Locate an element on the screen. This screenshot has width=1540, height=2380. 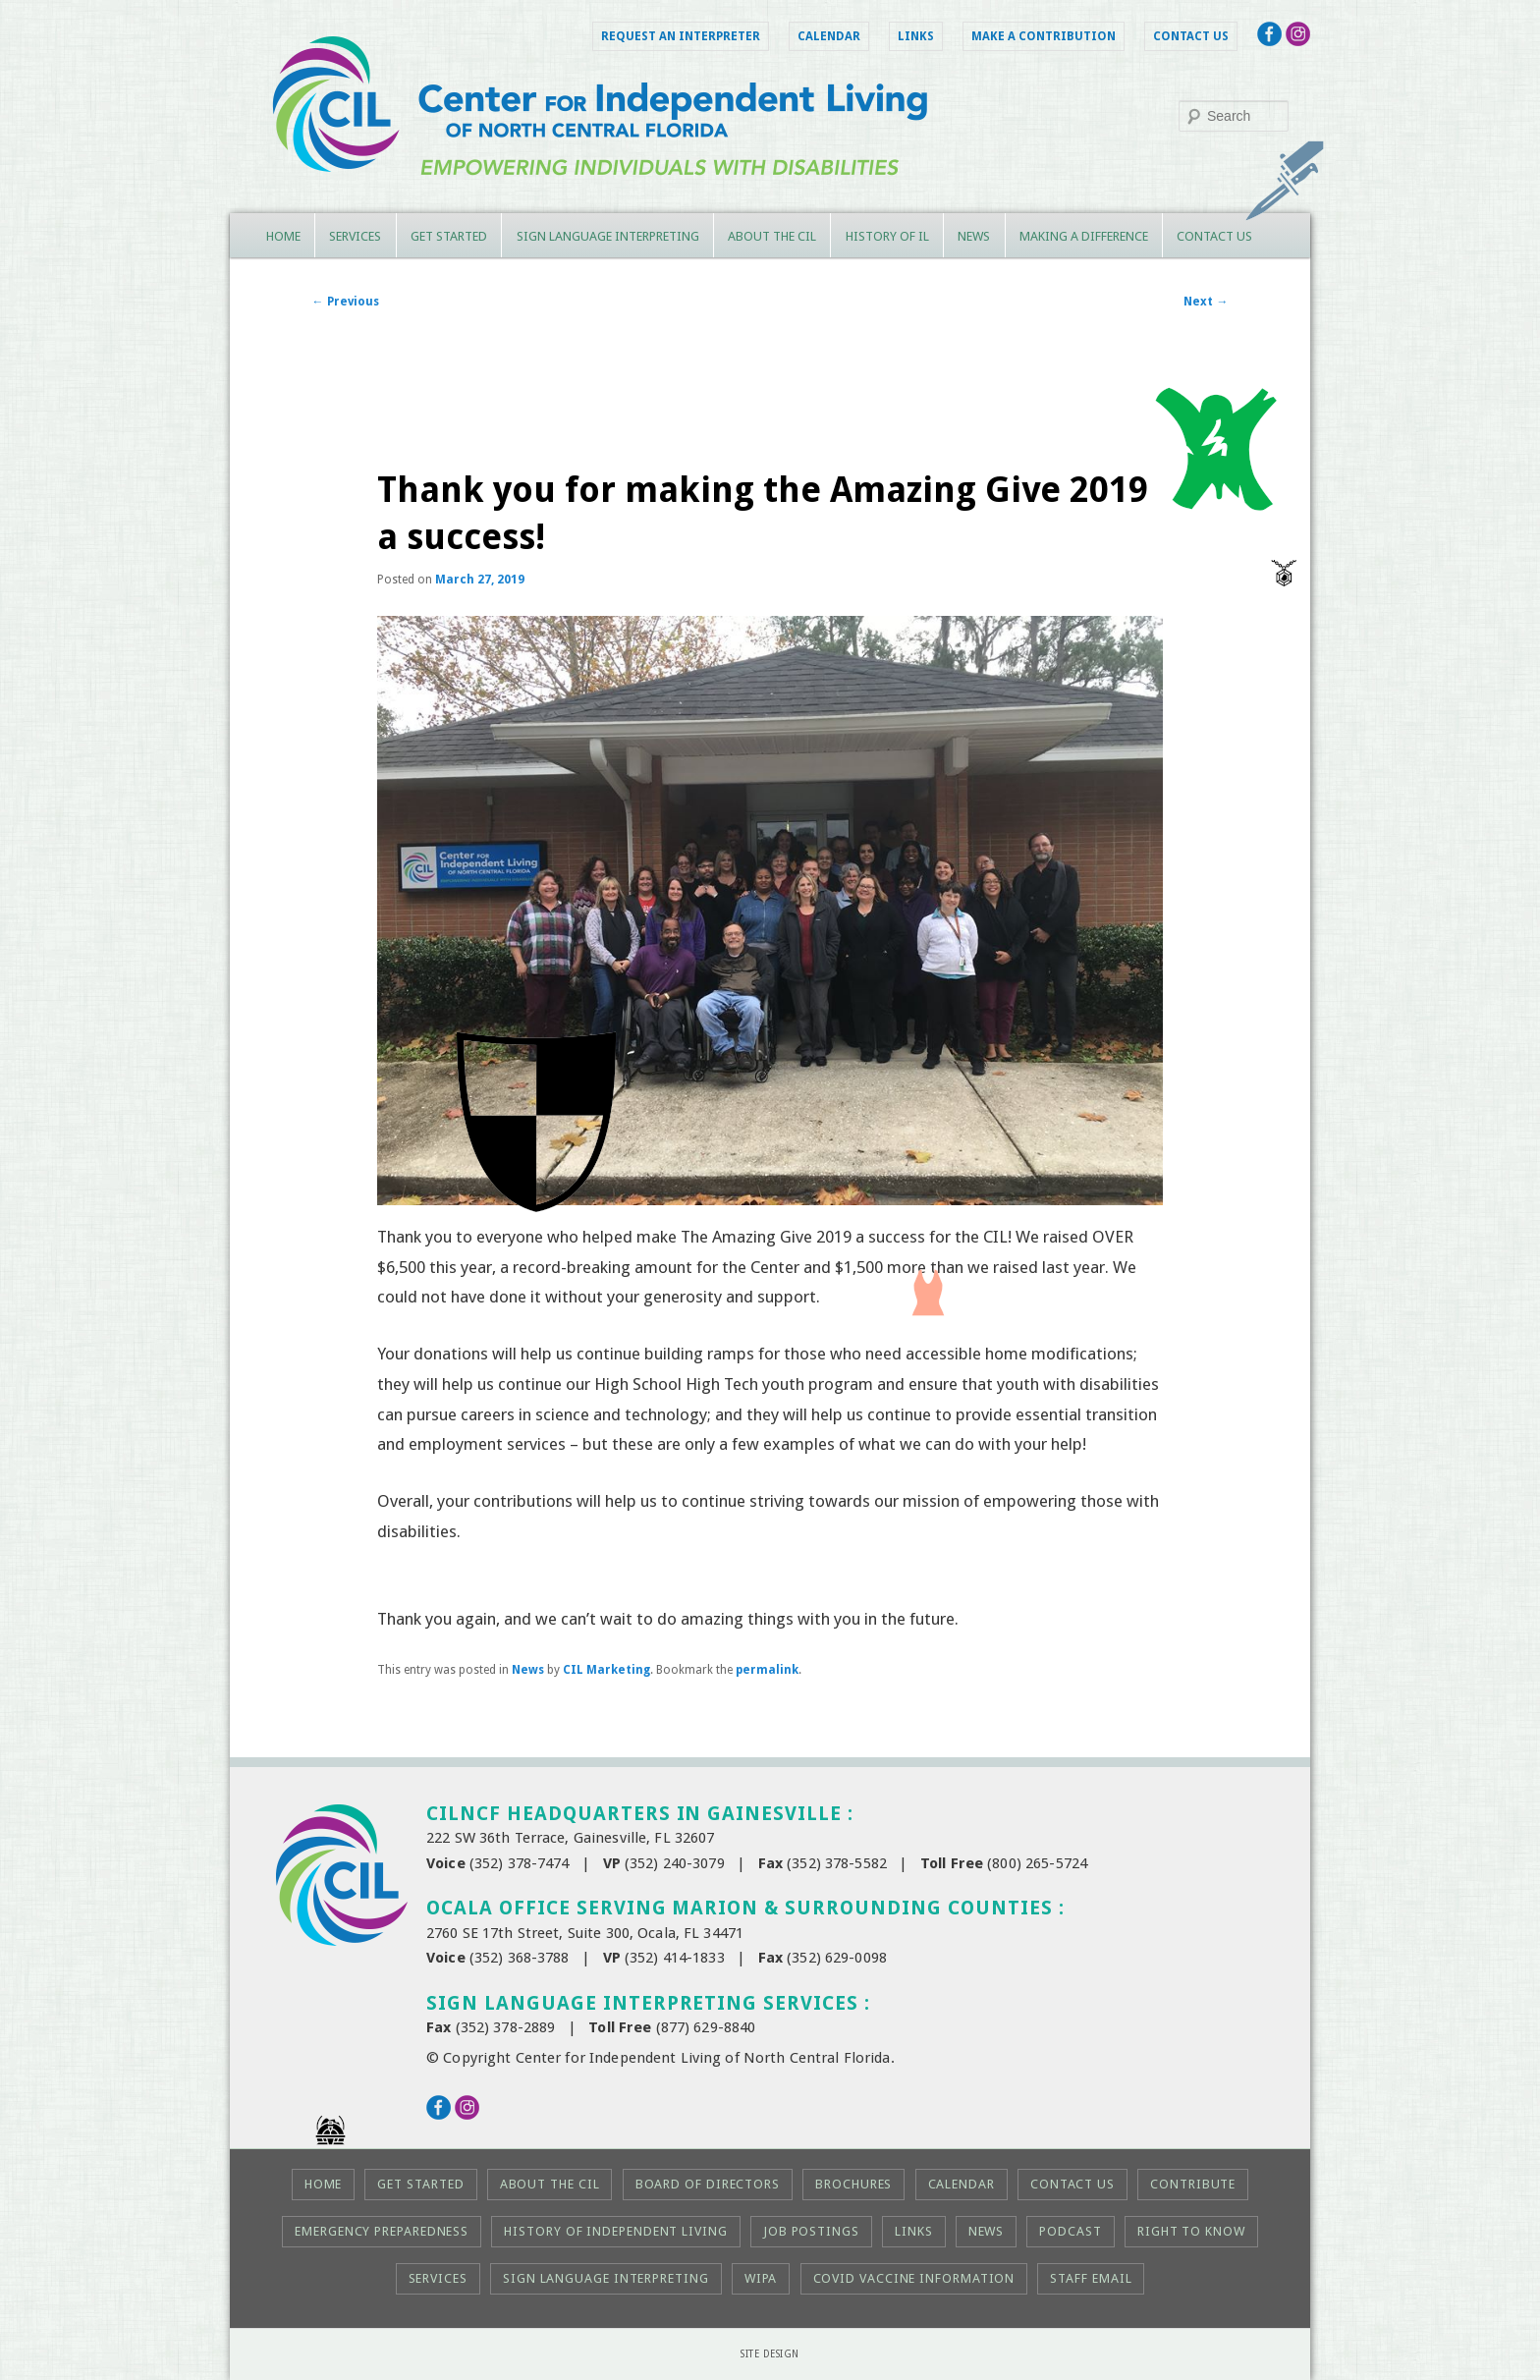
equip bayonet attachment to weapon is located at coordinates (1285, 181).